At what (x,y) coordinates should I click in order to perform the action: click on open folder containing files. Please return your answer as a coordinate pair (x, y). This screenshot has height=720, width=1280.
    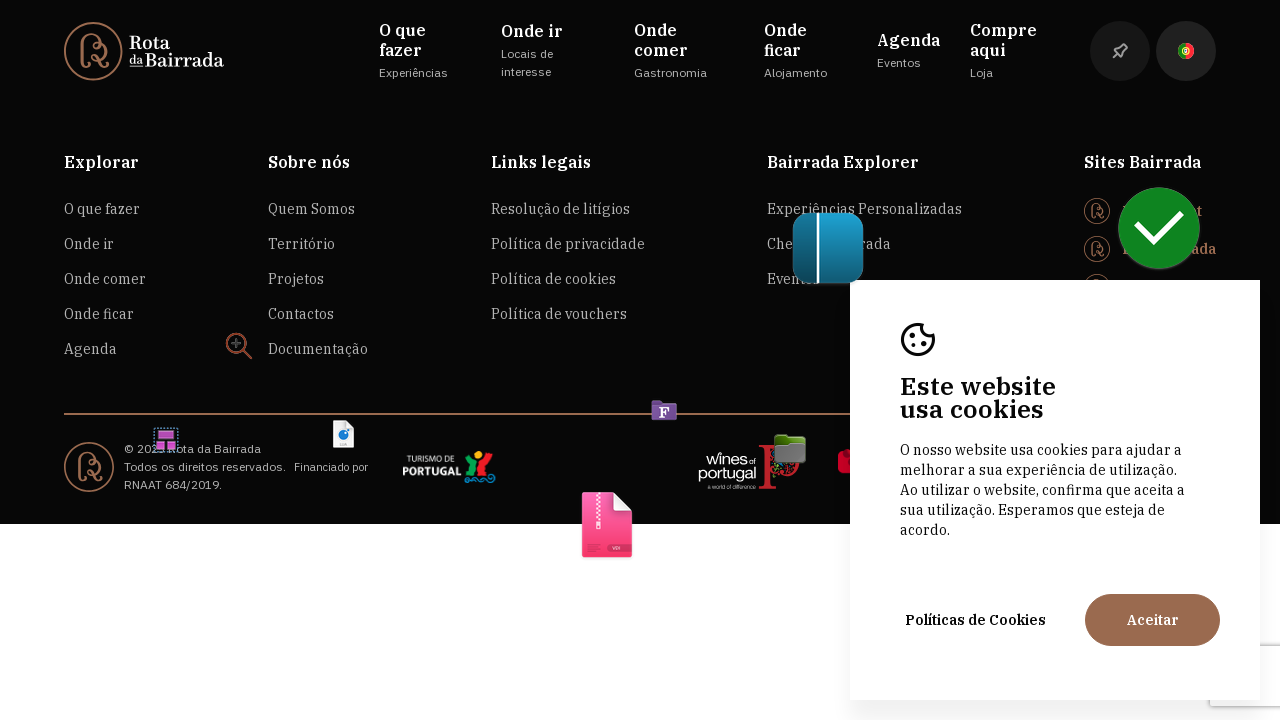
    Looking at the image, I should click on (790, 448).